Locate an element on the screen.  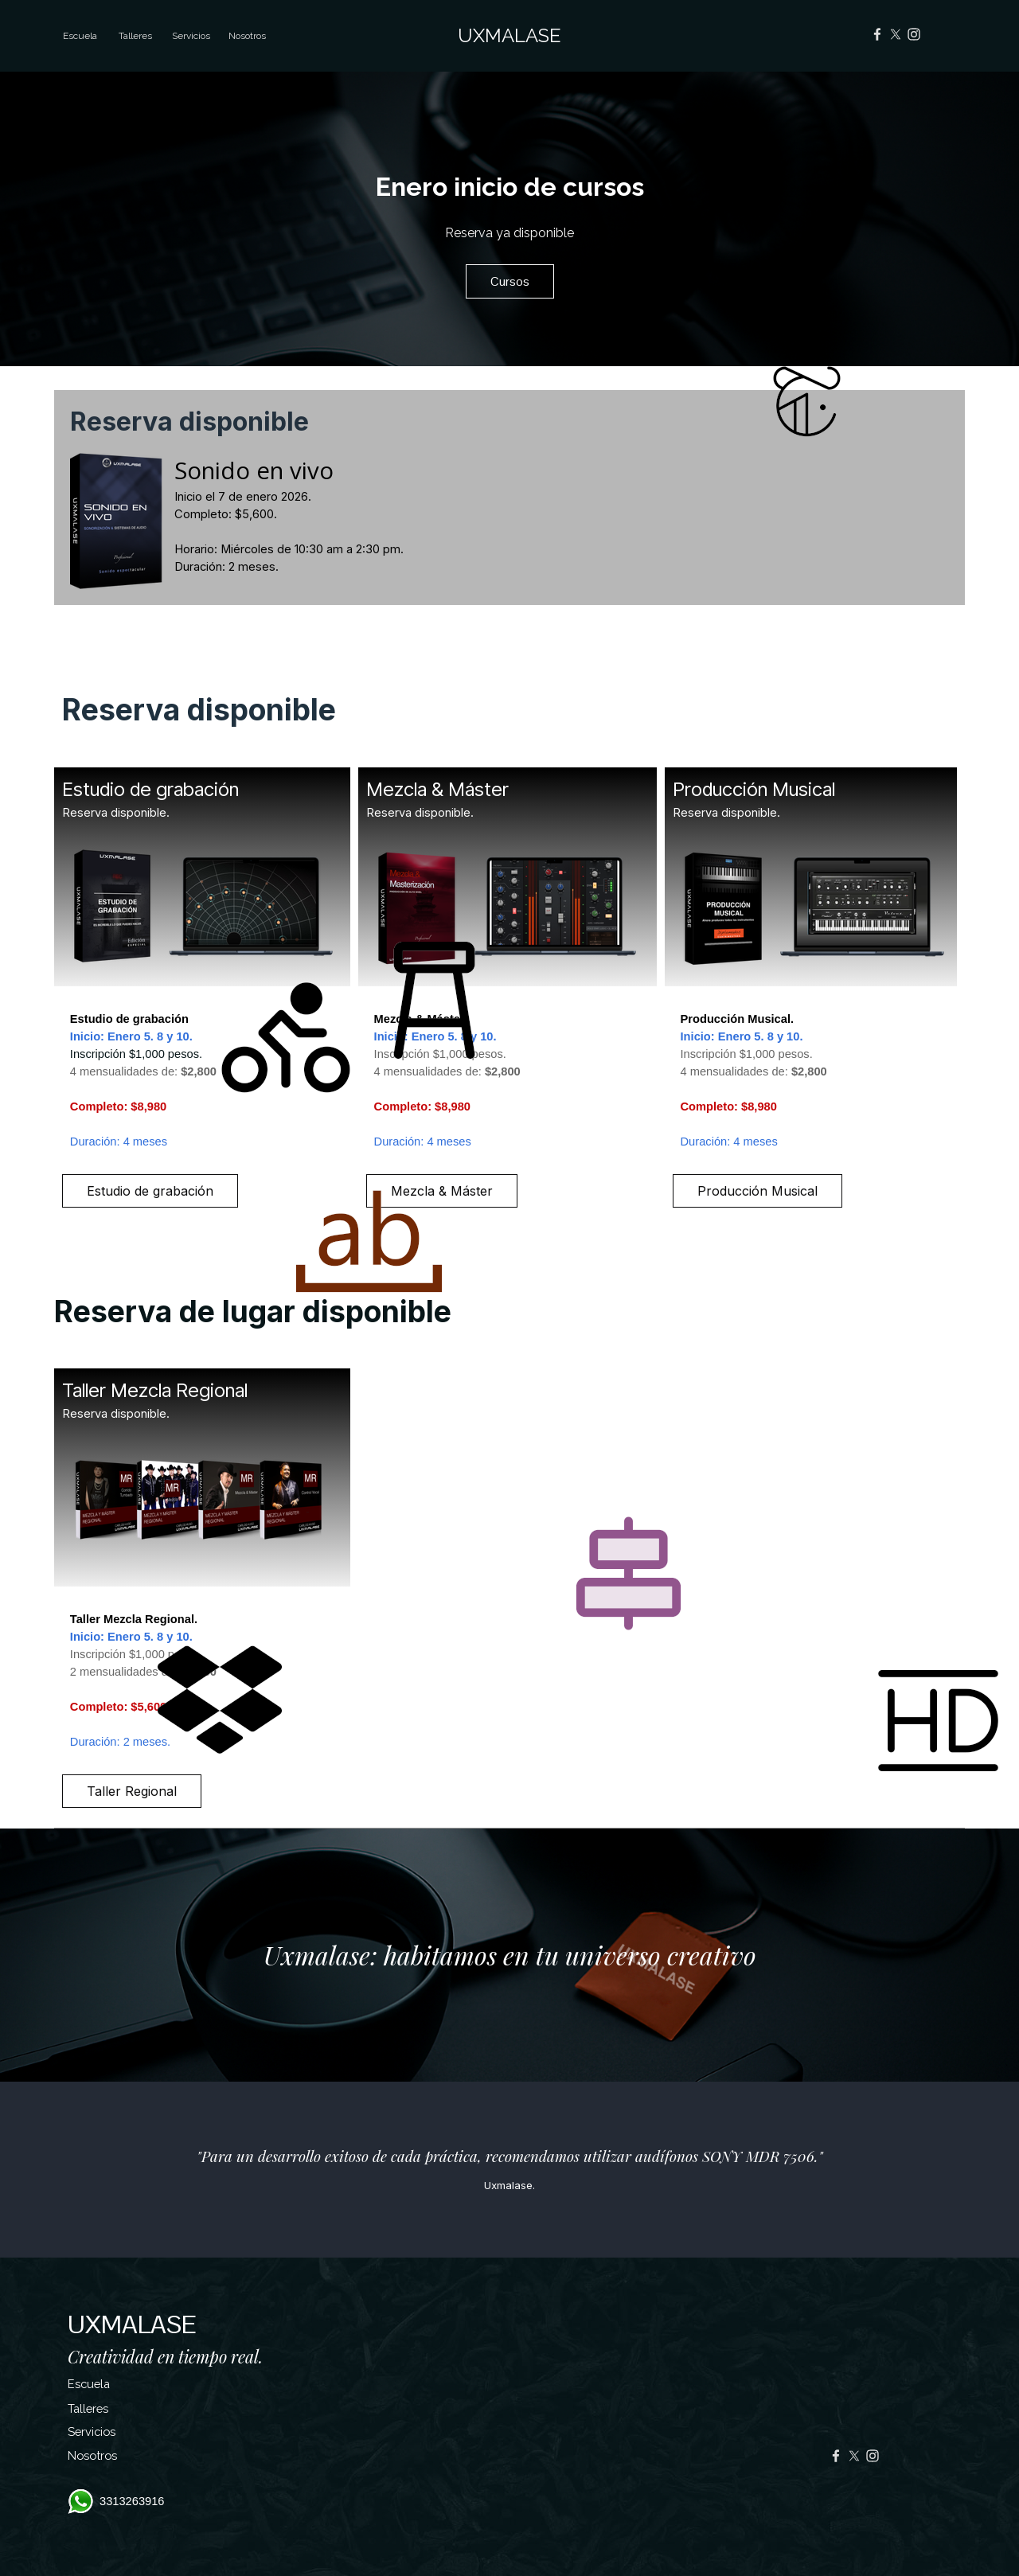
indicates high-definition video quality is located at coordinates (938, 1720).